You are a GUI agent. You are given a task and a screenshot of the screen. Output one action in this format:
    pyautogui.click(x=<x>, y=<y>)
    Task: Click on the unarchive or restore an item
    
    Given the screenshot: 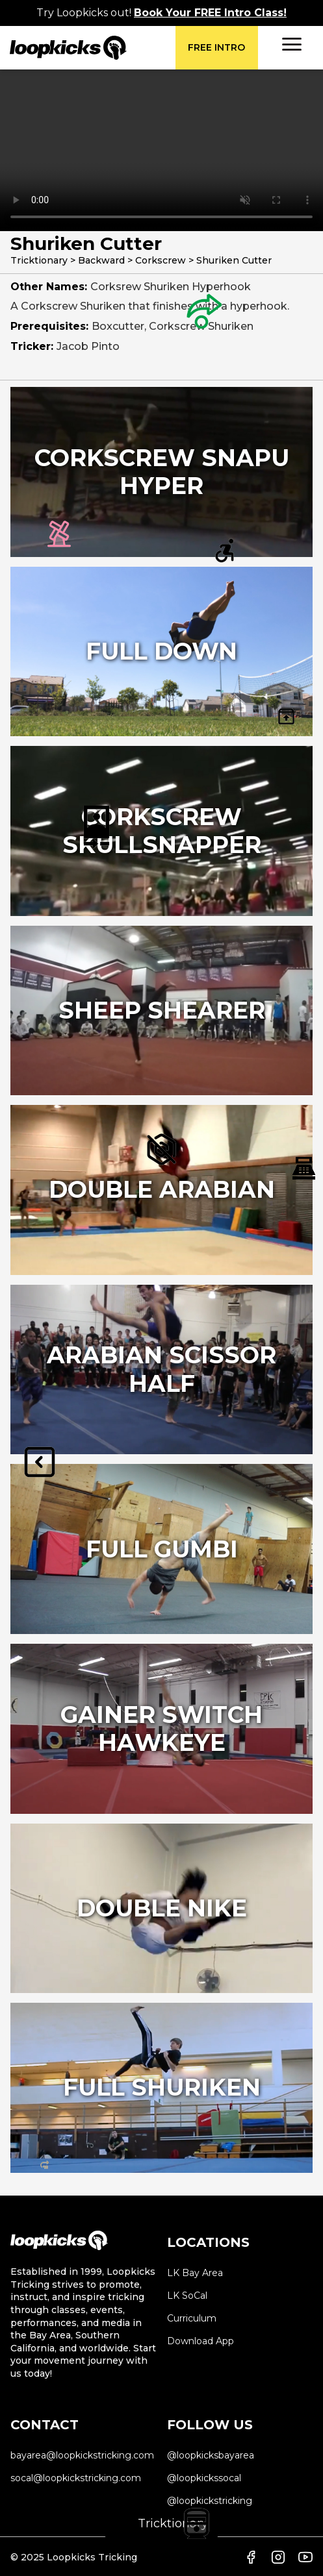 What is the action you would take?
    pyautogui.click(x=286, y=716)
    